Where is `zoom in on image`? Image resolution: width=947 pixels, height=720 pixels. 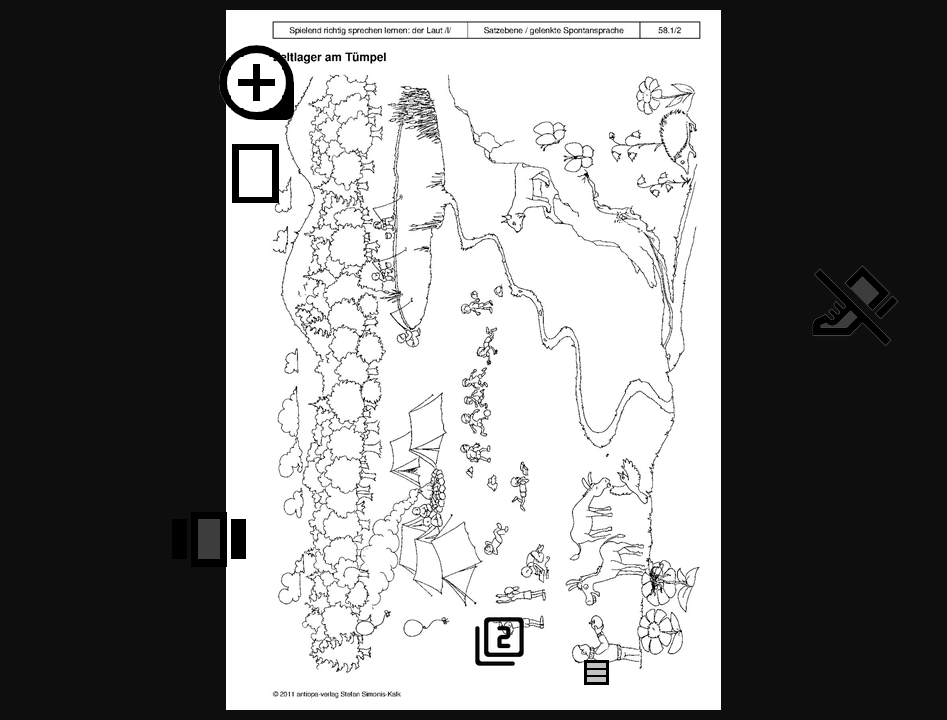
zoom in on image is located at coordinates (256, 82).